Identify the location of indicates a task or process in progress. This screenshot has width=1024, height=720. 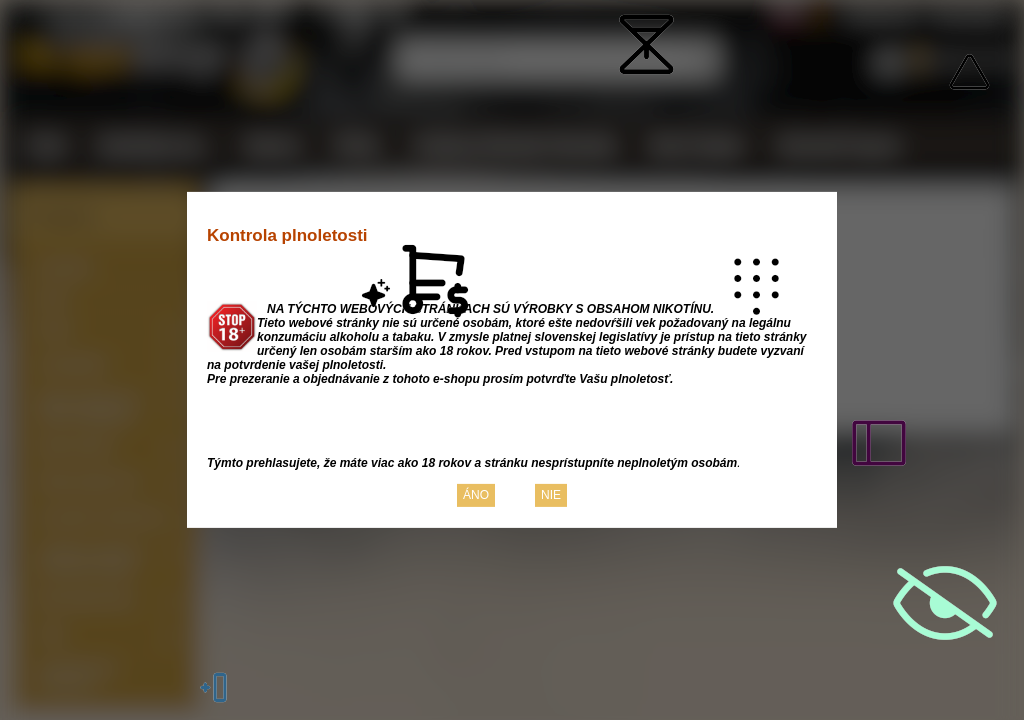
(646, 44).